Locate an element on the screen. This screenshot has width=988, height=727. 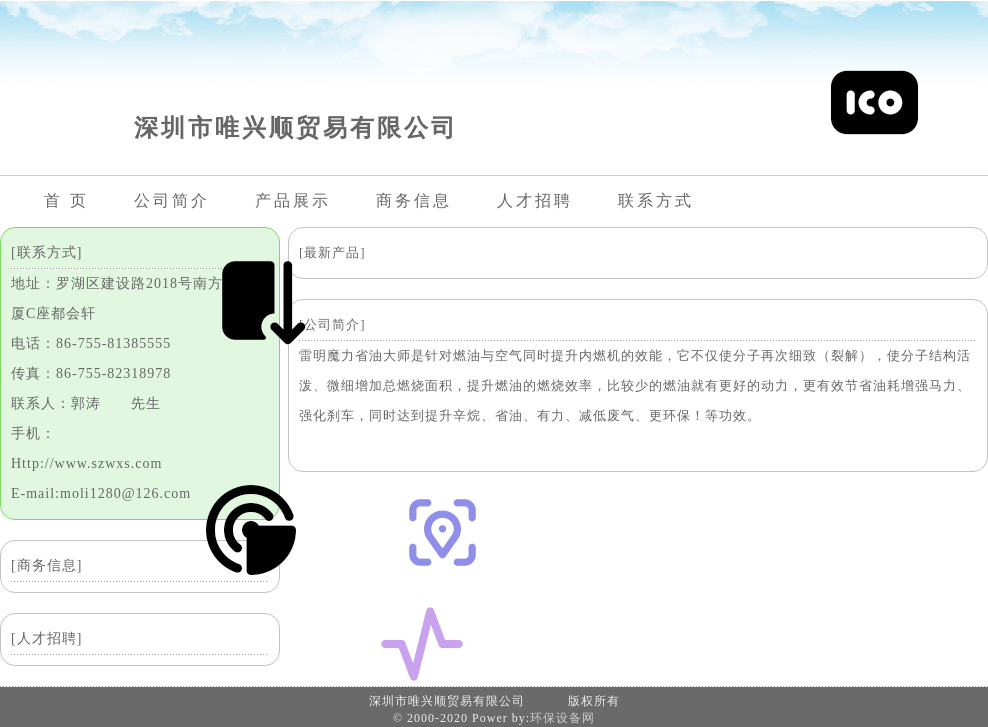
auto-fit content to bottom of container is located at coordinates (261, 300).